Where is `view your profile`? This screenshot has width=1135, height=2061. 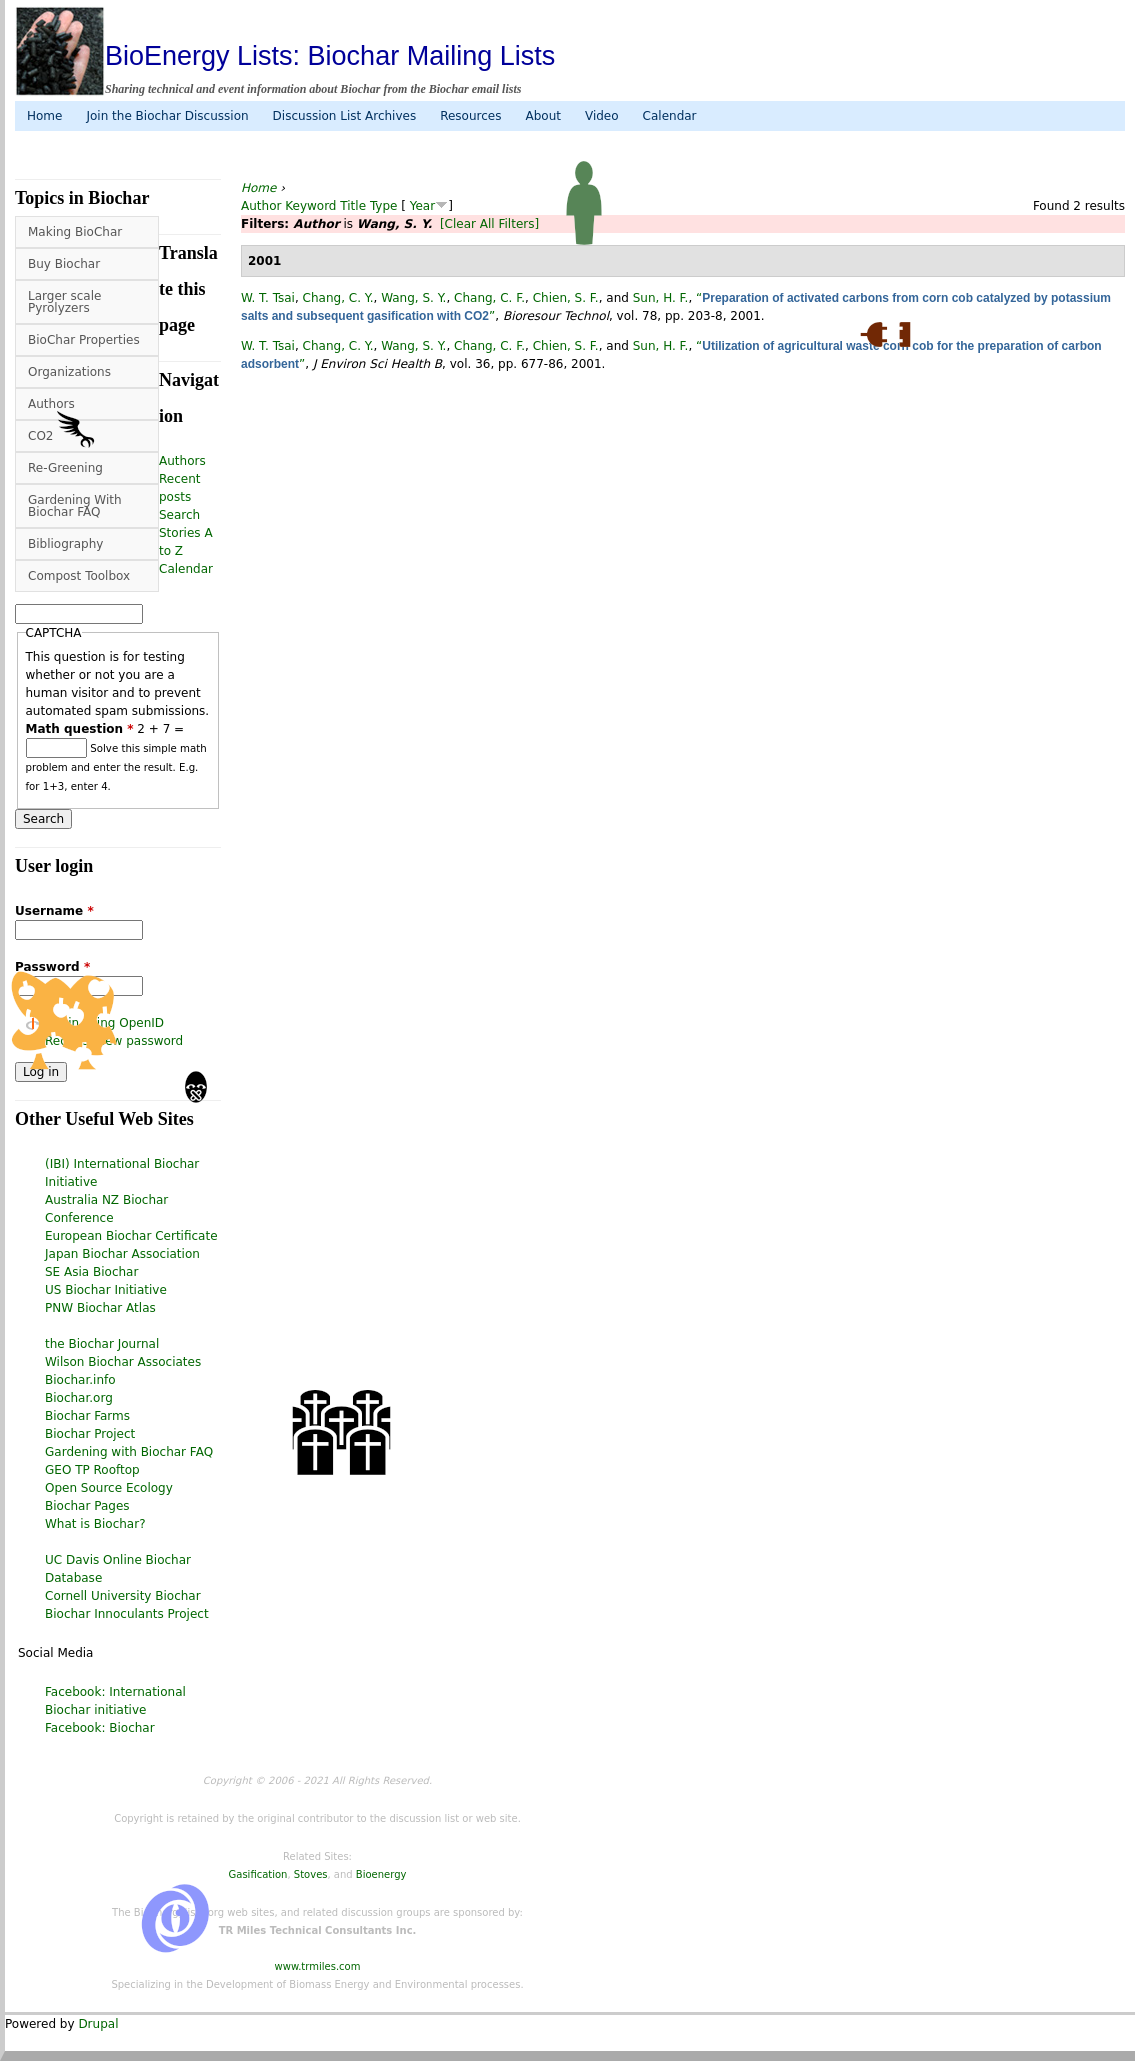
view your profile is located at coordinates (584, 203).